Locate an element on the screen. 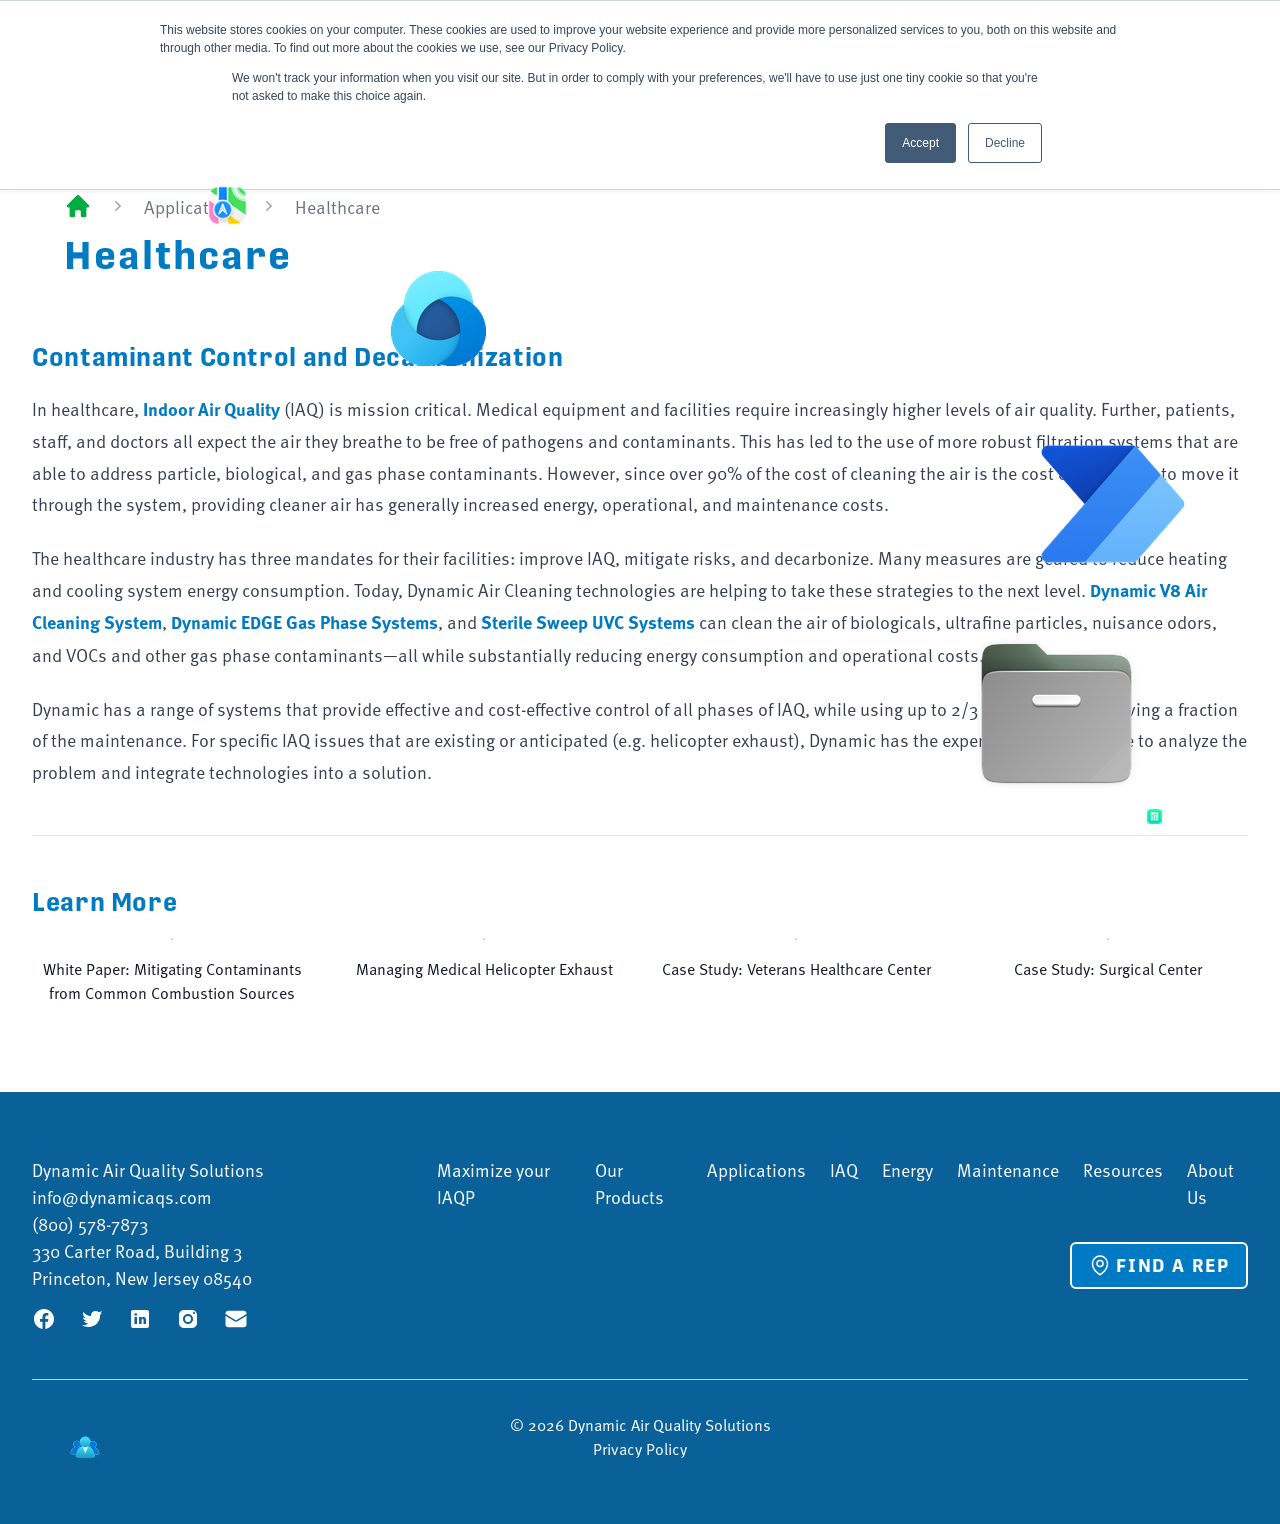  open gnome maps application is located at coordinates (227, 205).